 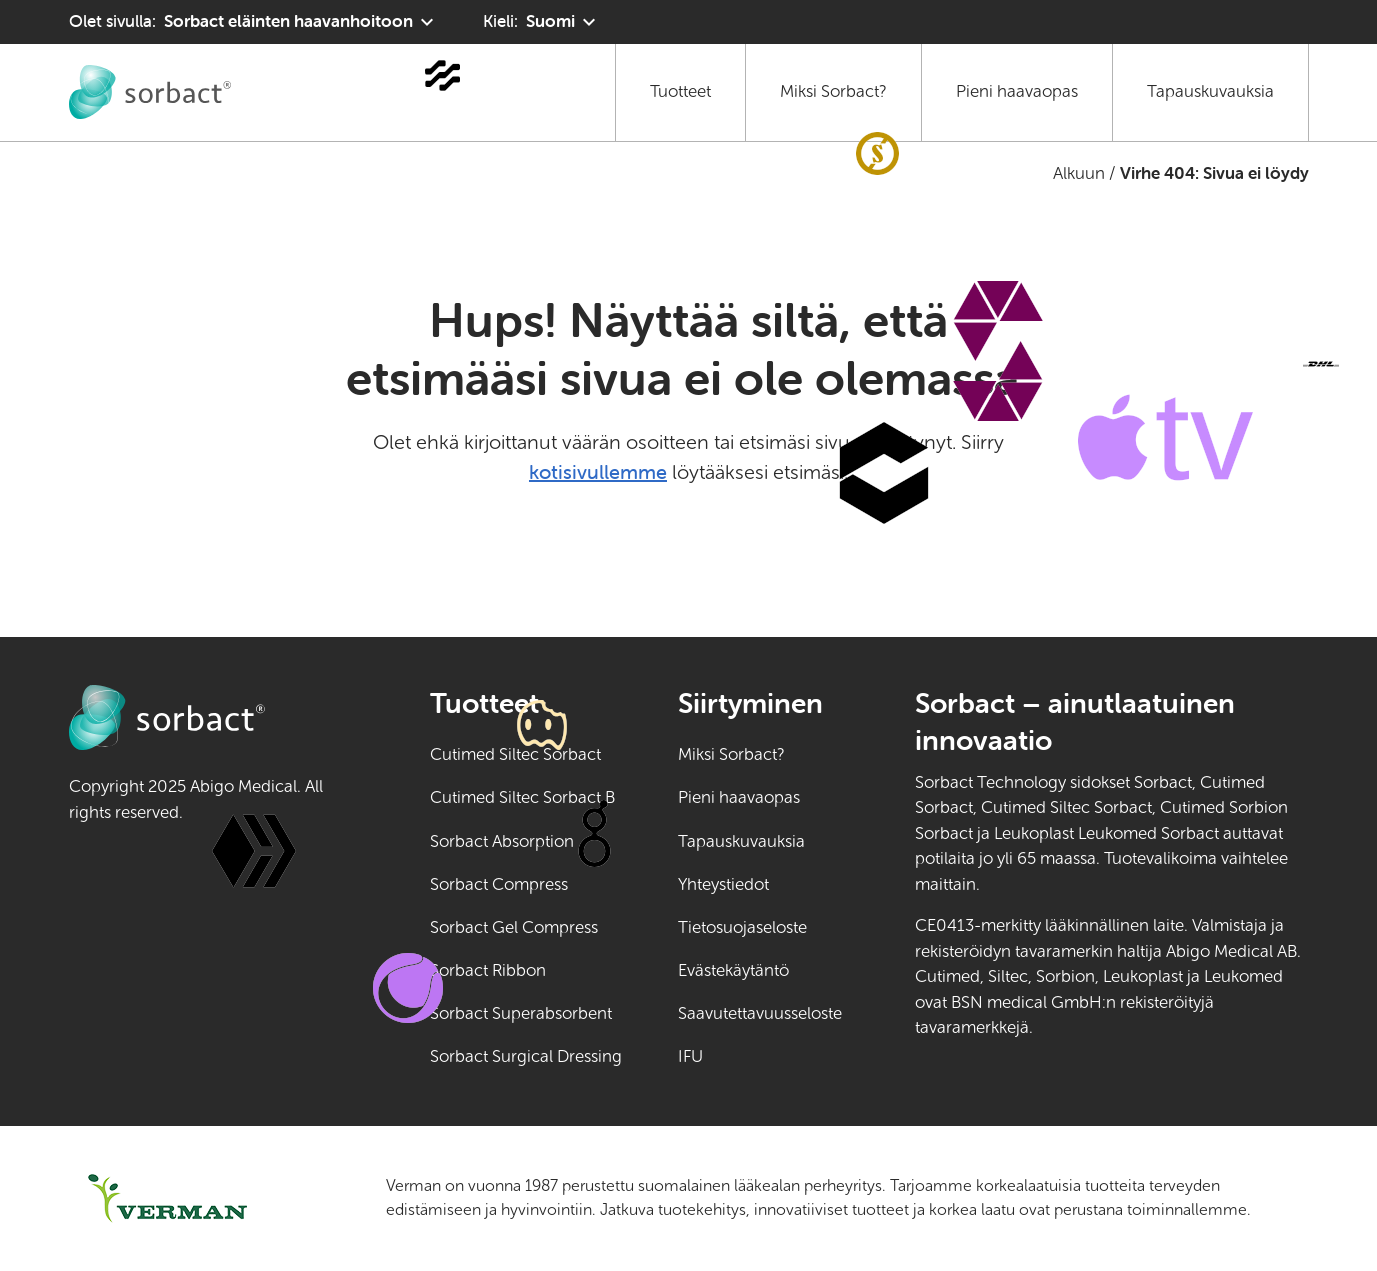 I want to click on open the Apple TV app, so click(x=1165, y=437).